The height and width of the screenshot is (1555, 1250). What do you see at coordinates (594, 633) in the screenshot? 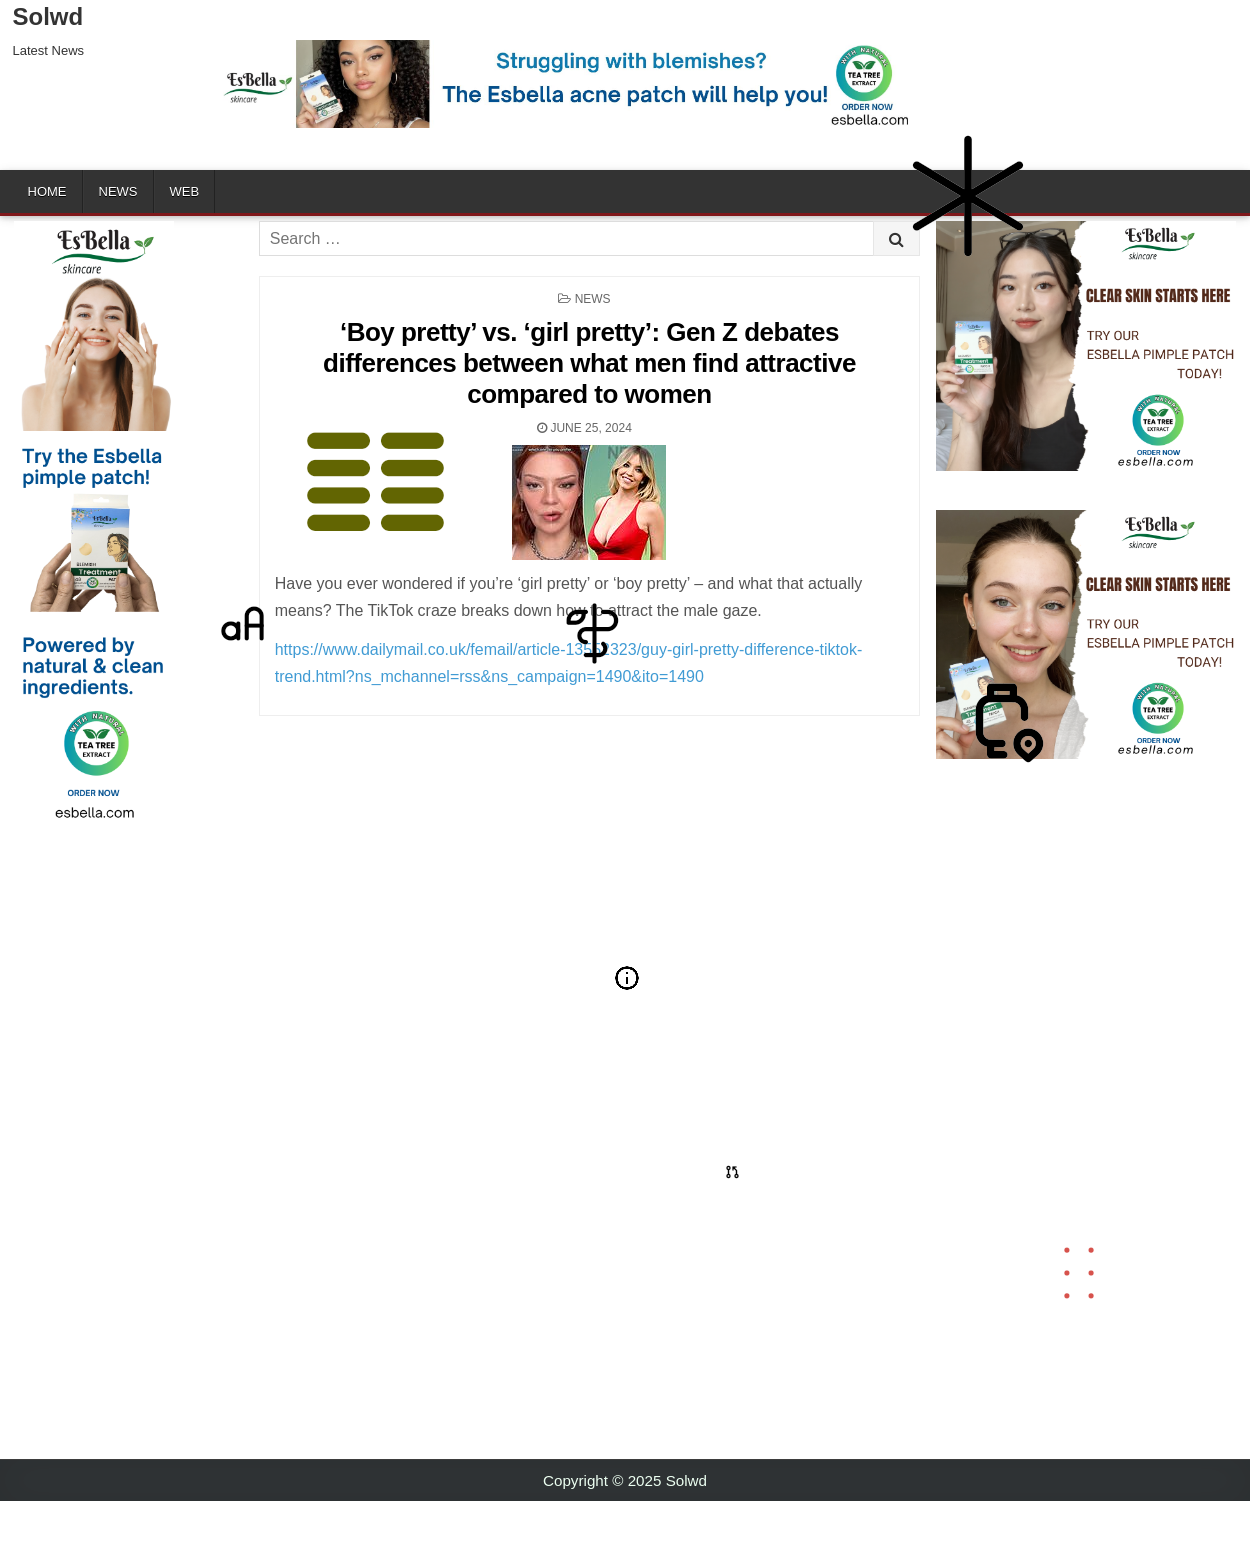
I see `access health or medical services` at bounding box center [594, 633].